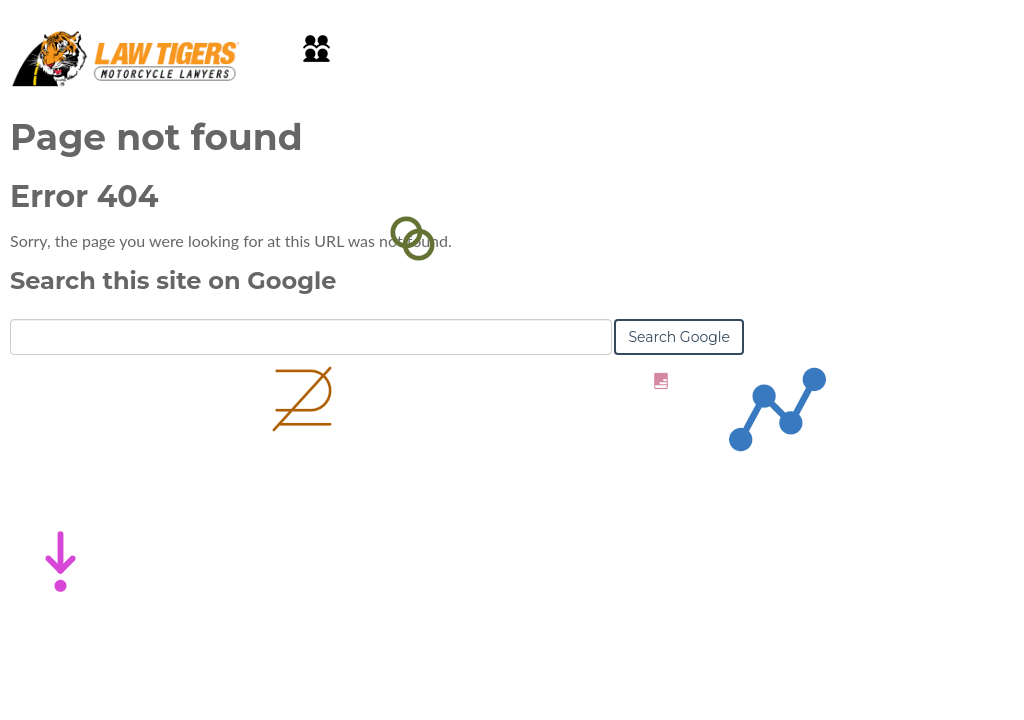 This screenshot has height=720, width=1024. Describe the element at coordinates (777, 409) in the screenshot. I see `view connected data points or analytics` at that location.